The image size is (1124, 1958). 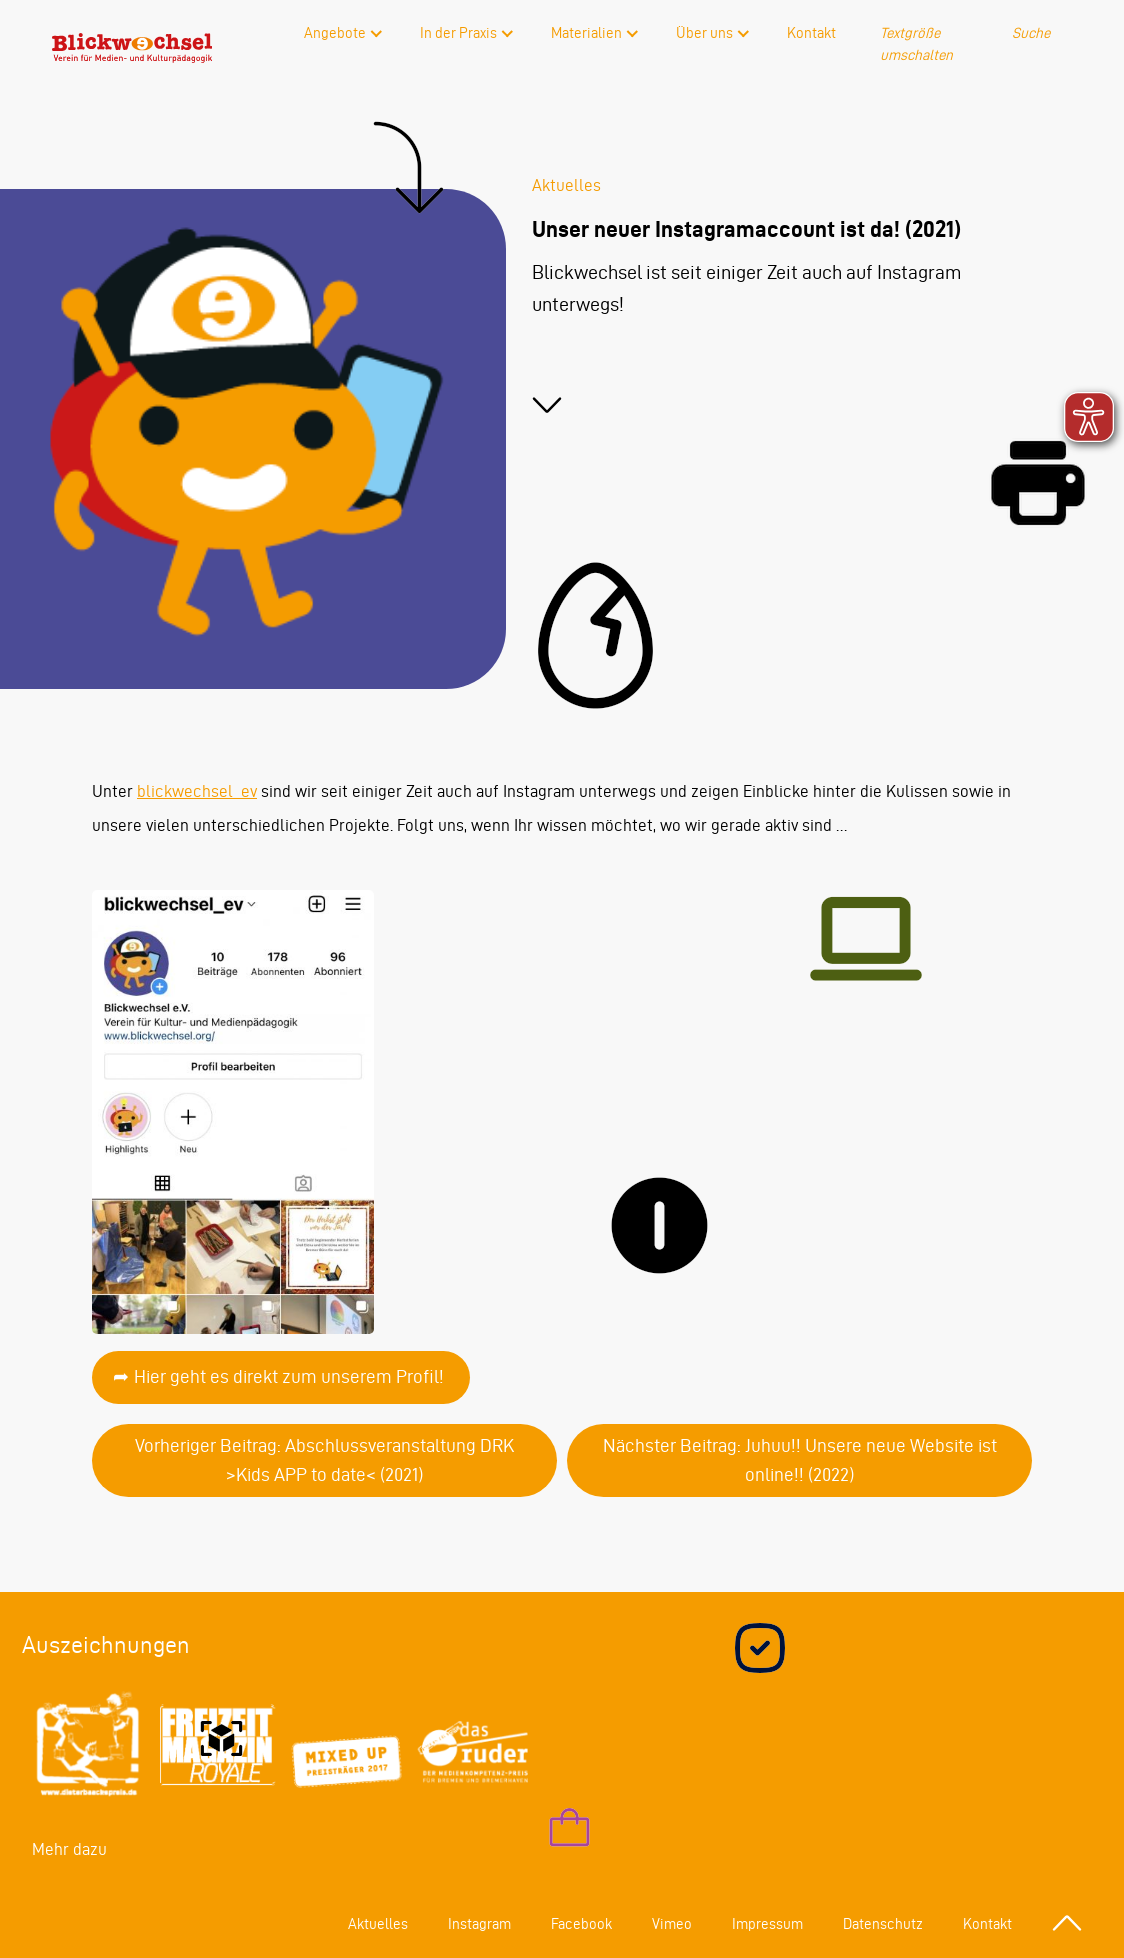 What do you see at coordinates (760, 1648) in the screenshot?
I see `mark task as complete` at bounding box center [760, 1648].